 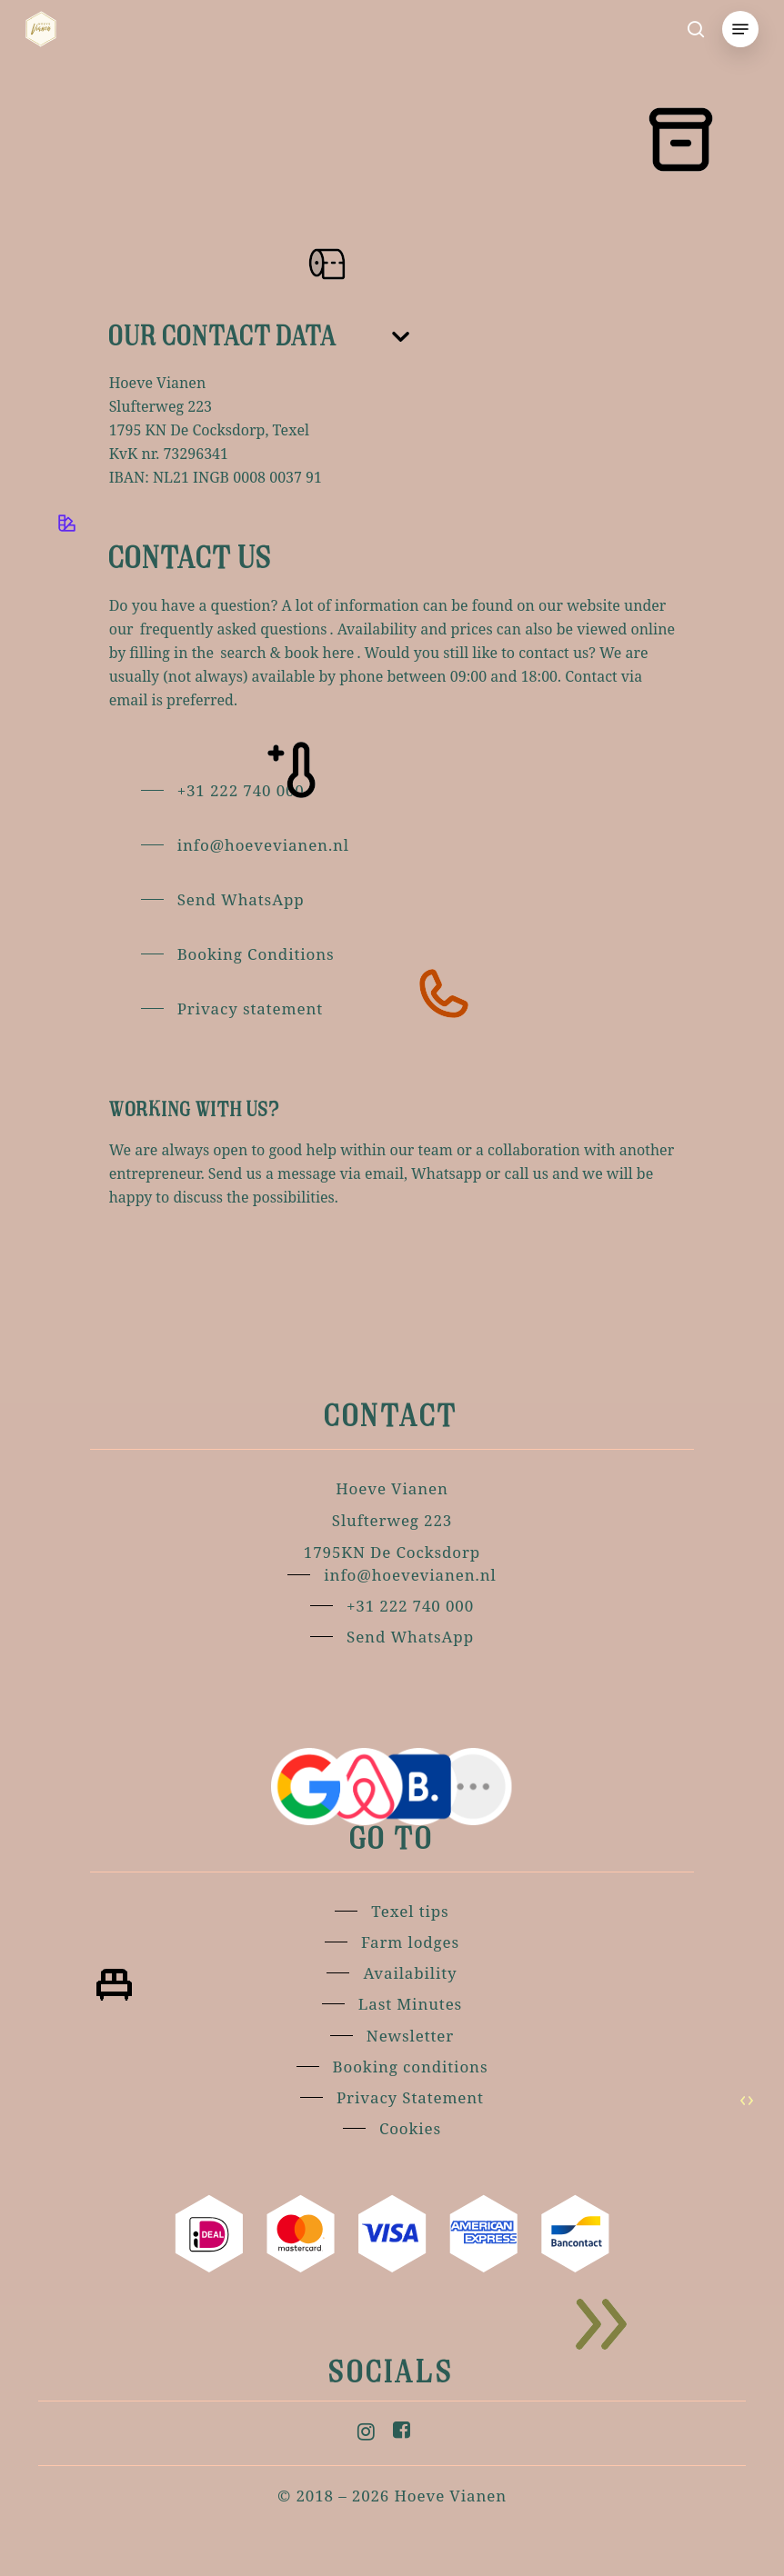 I want to click on skip forward or advance quickly, so click(x=601, y=2324).